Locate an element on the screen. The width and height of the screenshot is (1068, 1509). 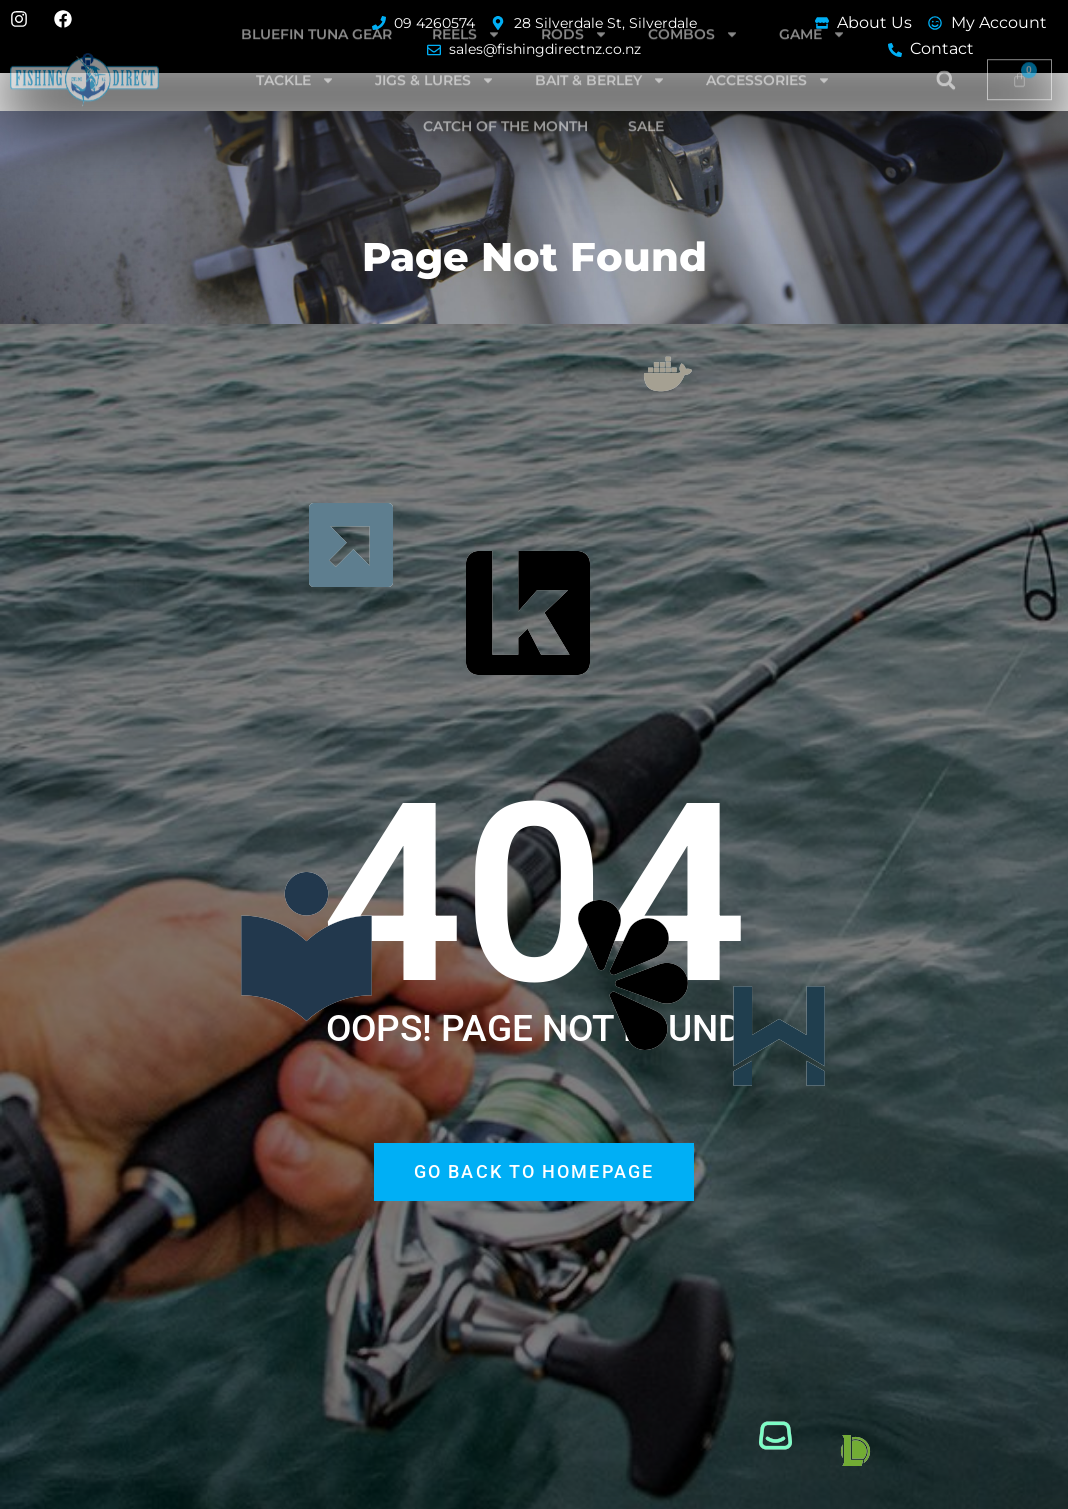
electron-builder logo is located at coordinates (306, 946).